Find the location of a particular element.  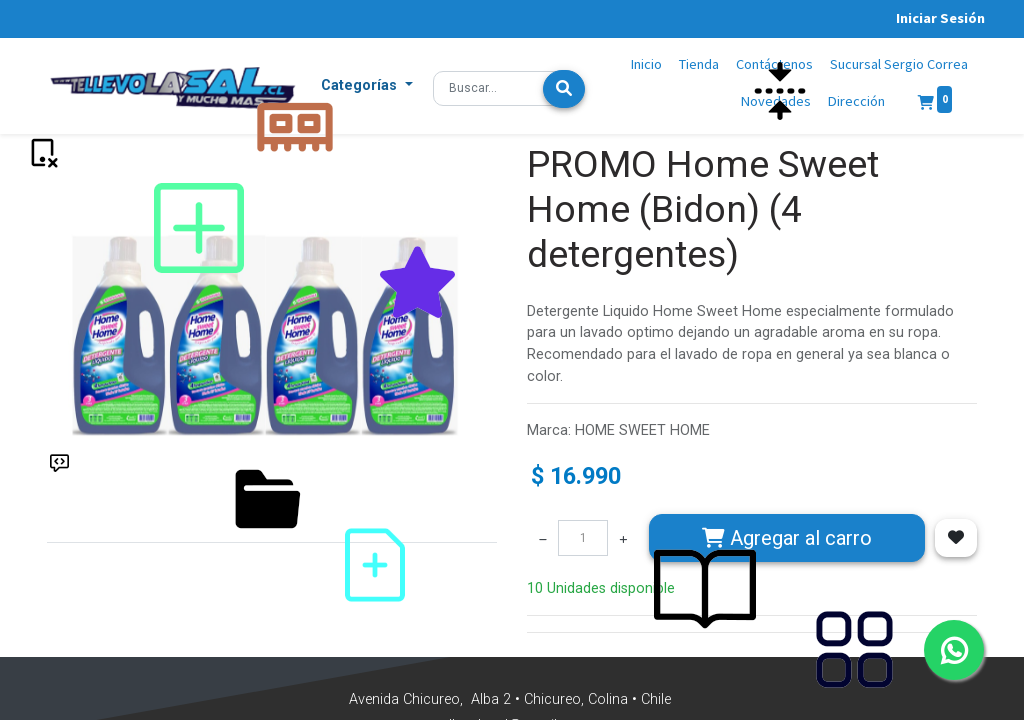

disconnect or remove tablet device is located at coordinates (42, 152).